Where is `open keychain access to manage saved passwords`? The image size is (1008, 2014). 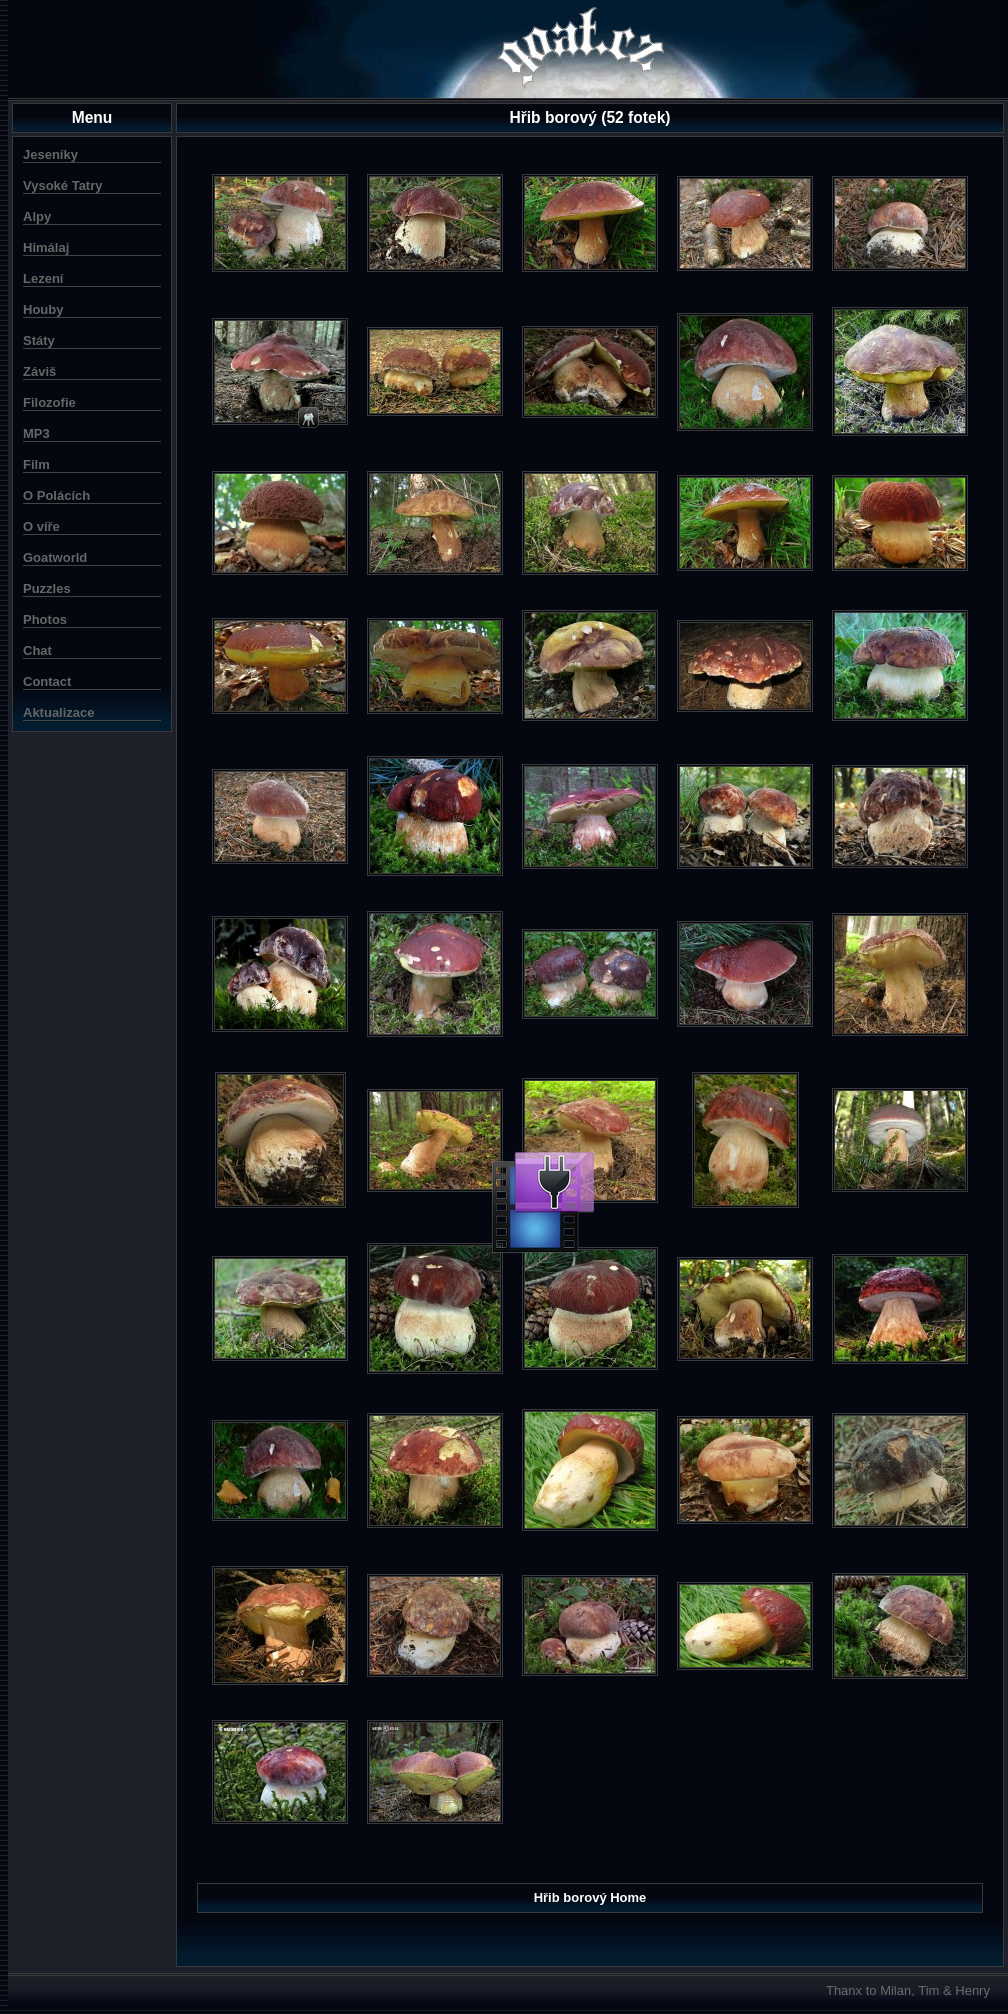
open keychain access to manage saved passwords is located at coordinates (308, 417).